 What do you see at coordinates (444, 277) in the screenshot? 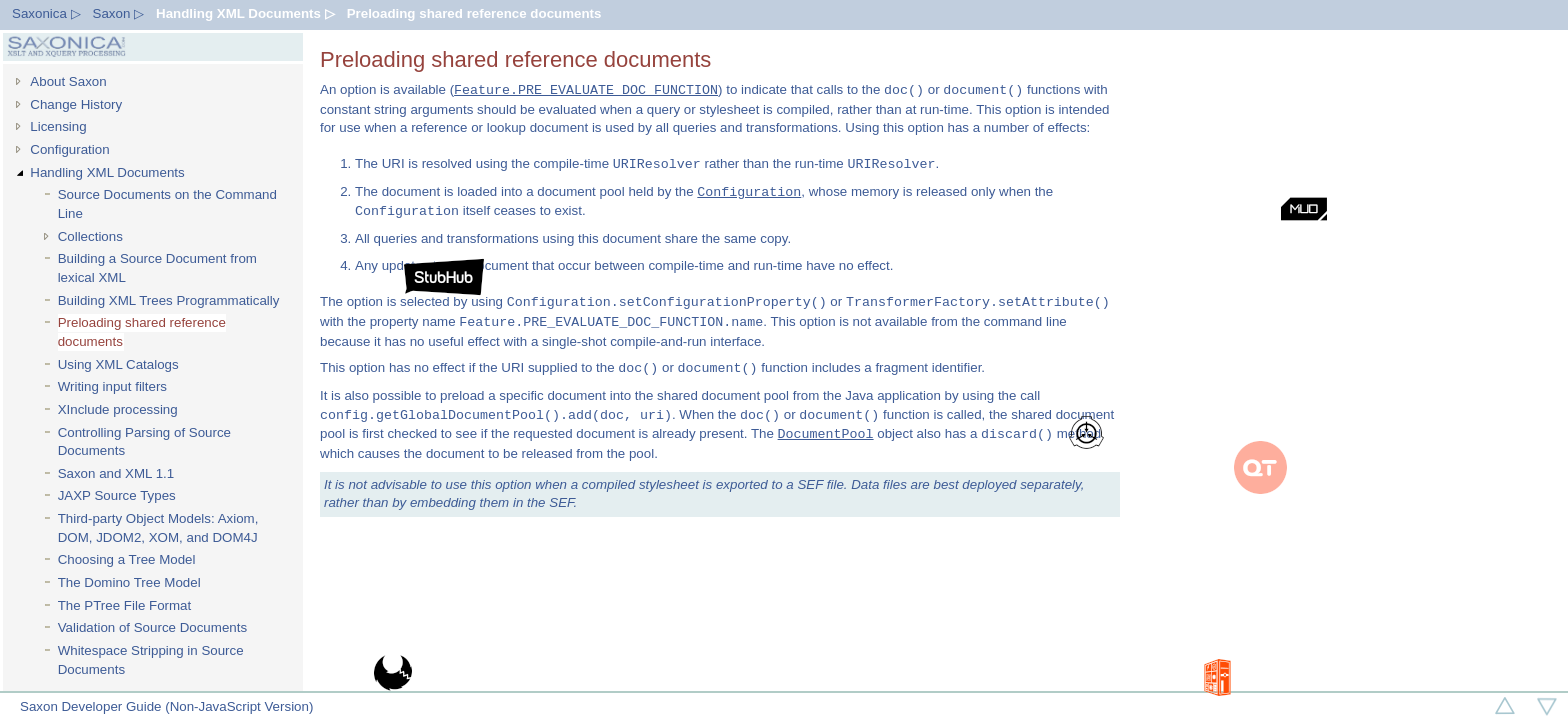
I see `open the StubHub app` at bounding box center [444, 277].